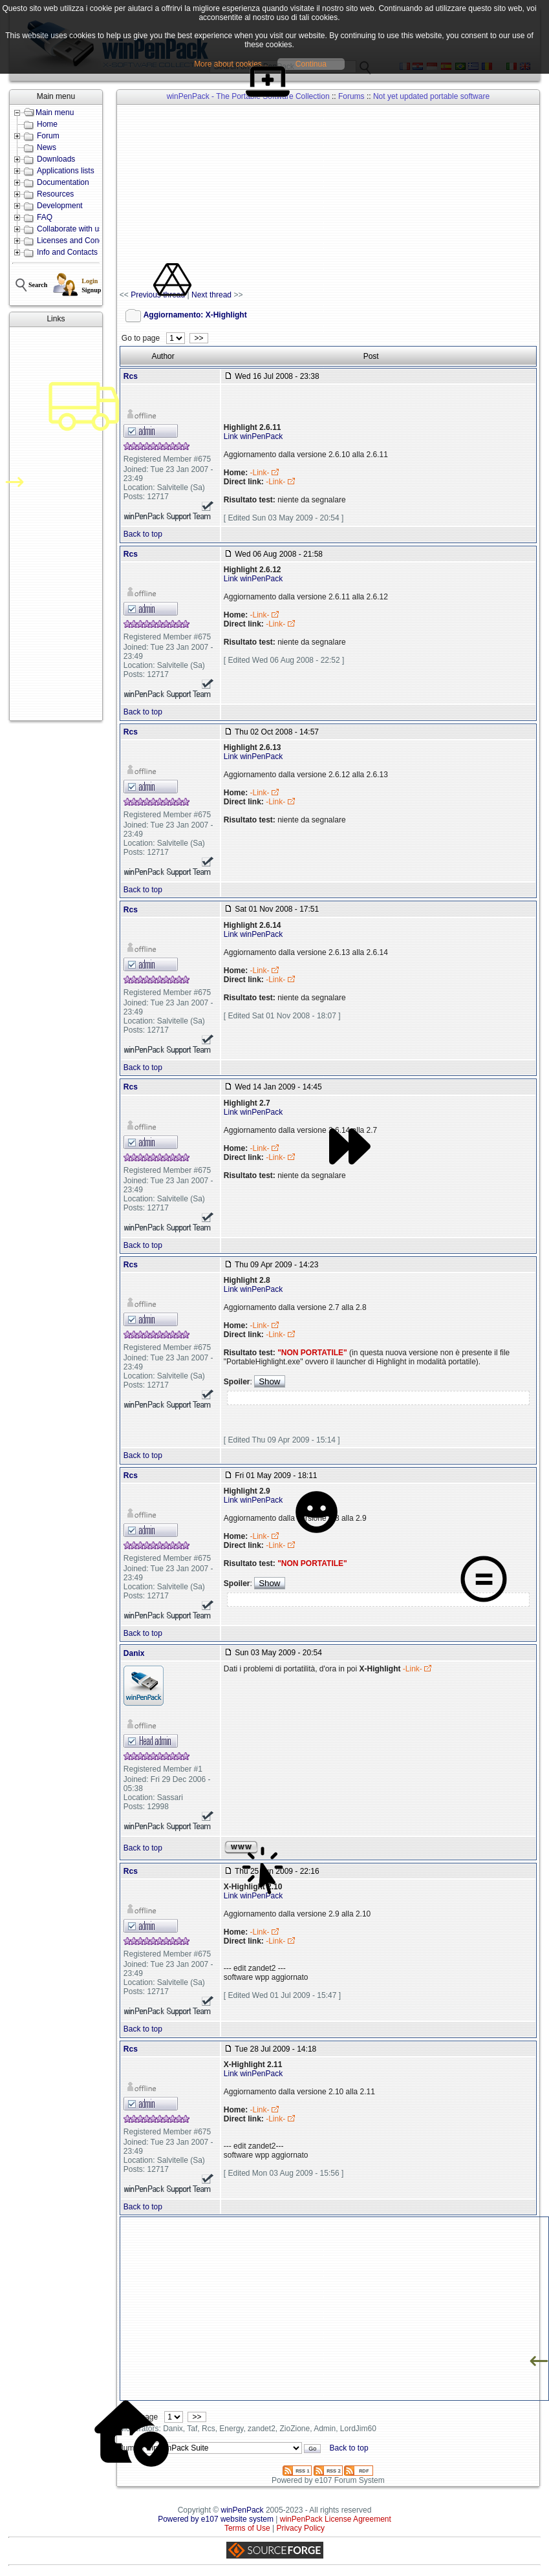 This screenshot has width=549, height=2576. What do you see at coordinates (14, 482) in the screenshot?
I see `proceed to the next step` at bounding box center [14, 482].